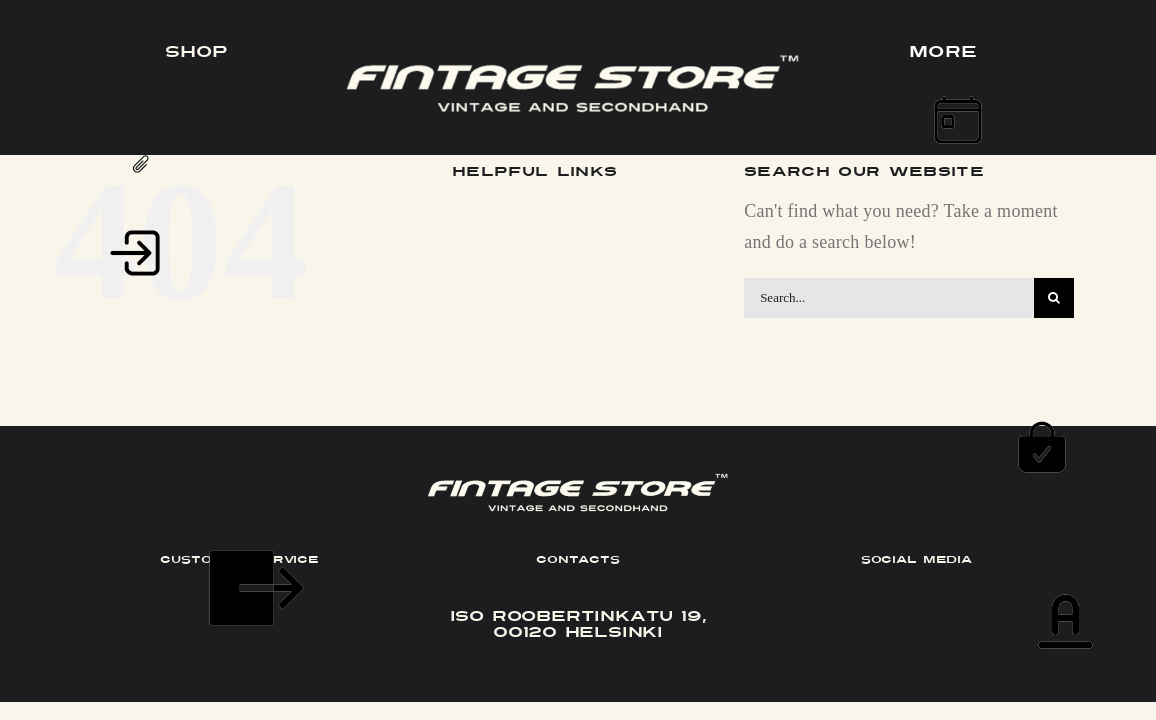 This screenshot has height=720, width=1156. I want to click on attach a file to your message, so click(141, 164).